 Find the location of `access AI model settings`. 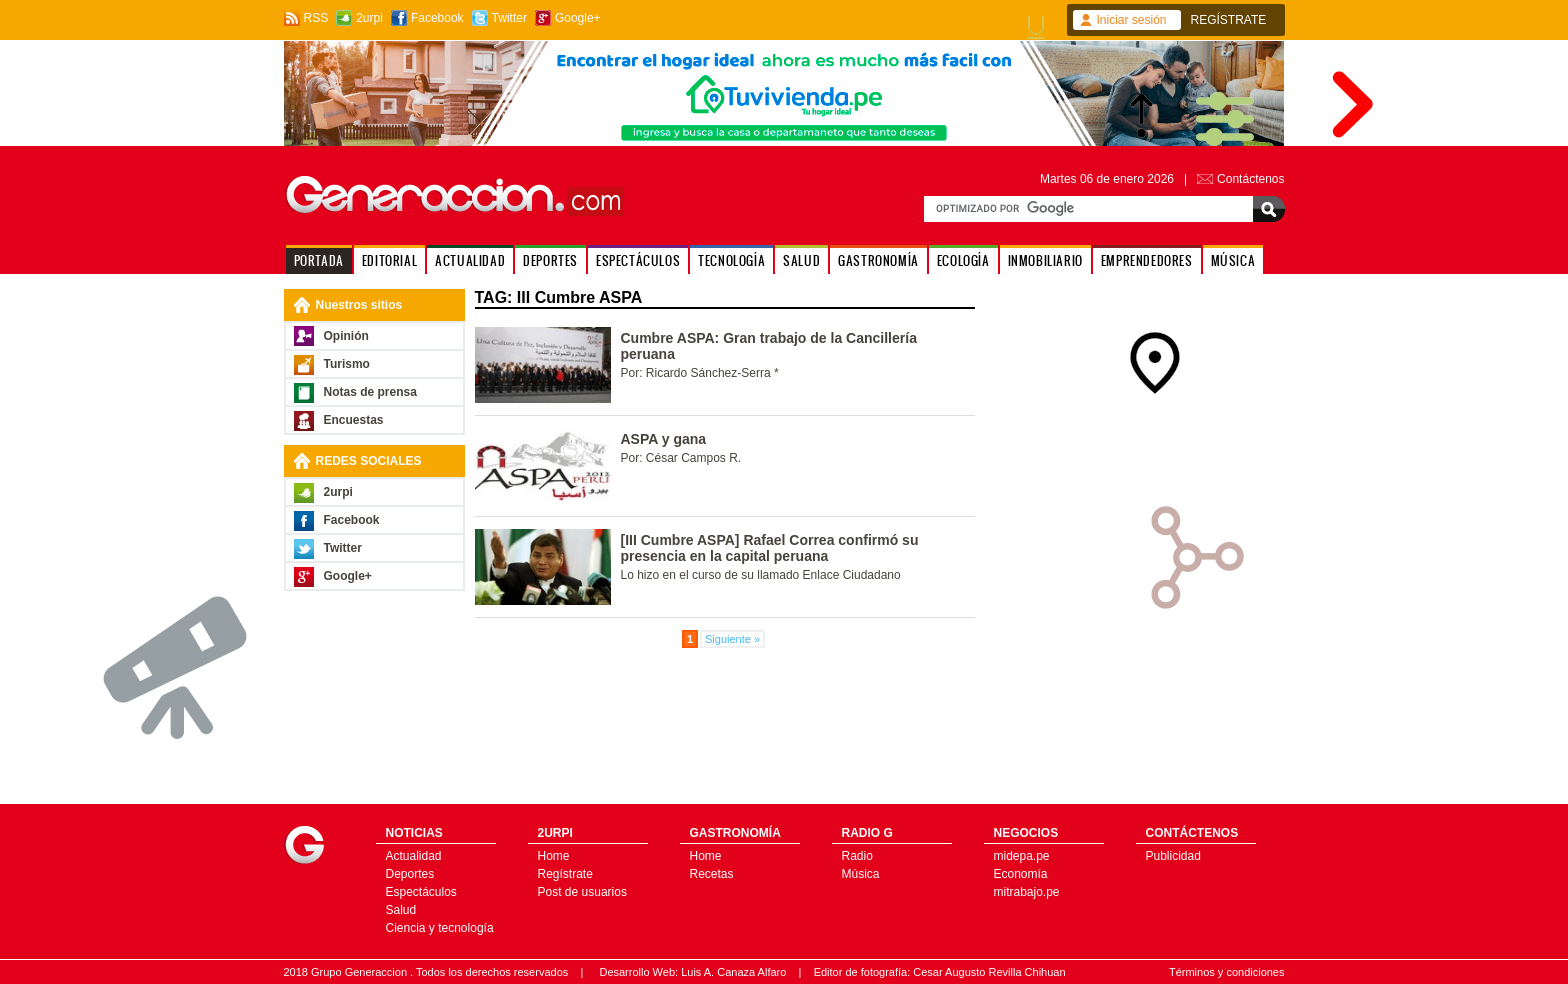

access AI model settings is located at coordinates (1196, 557).